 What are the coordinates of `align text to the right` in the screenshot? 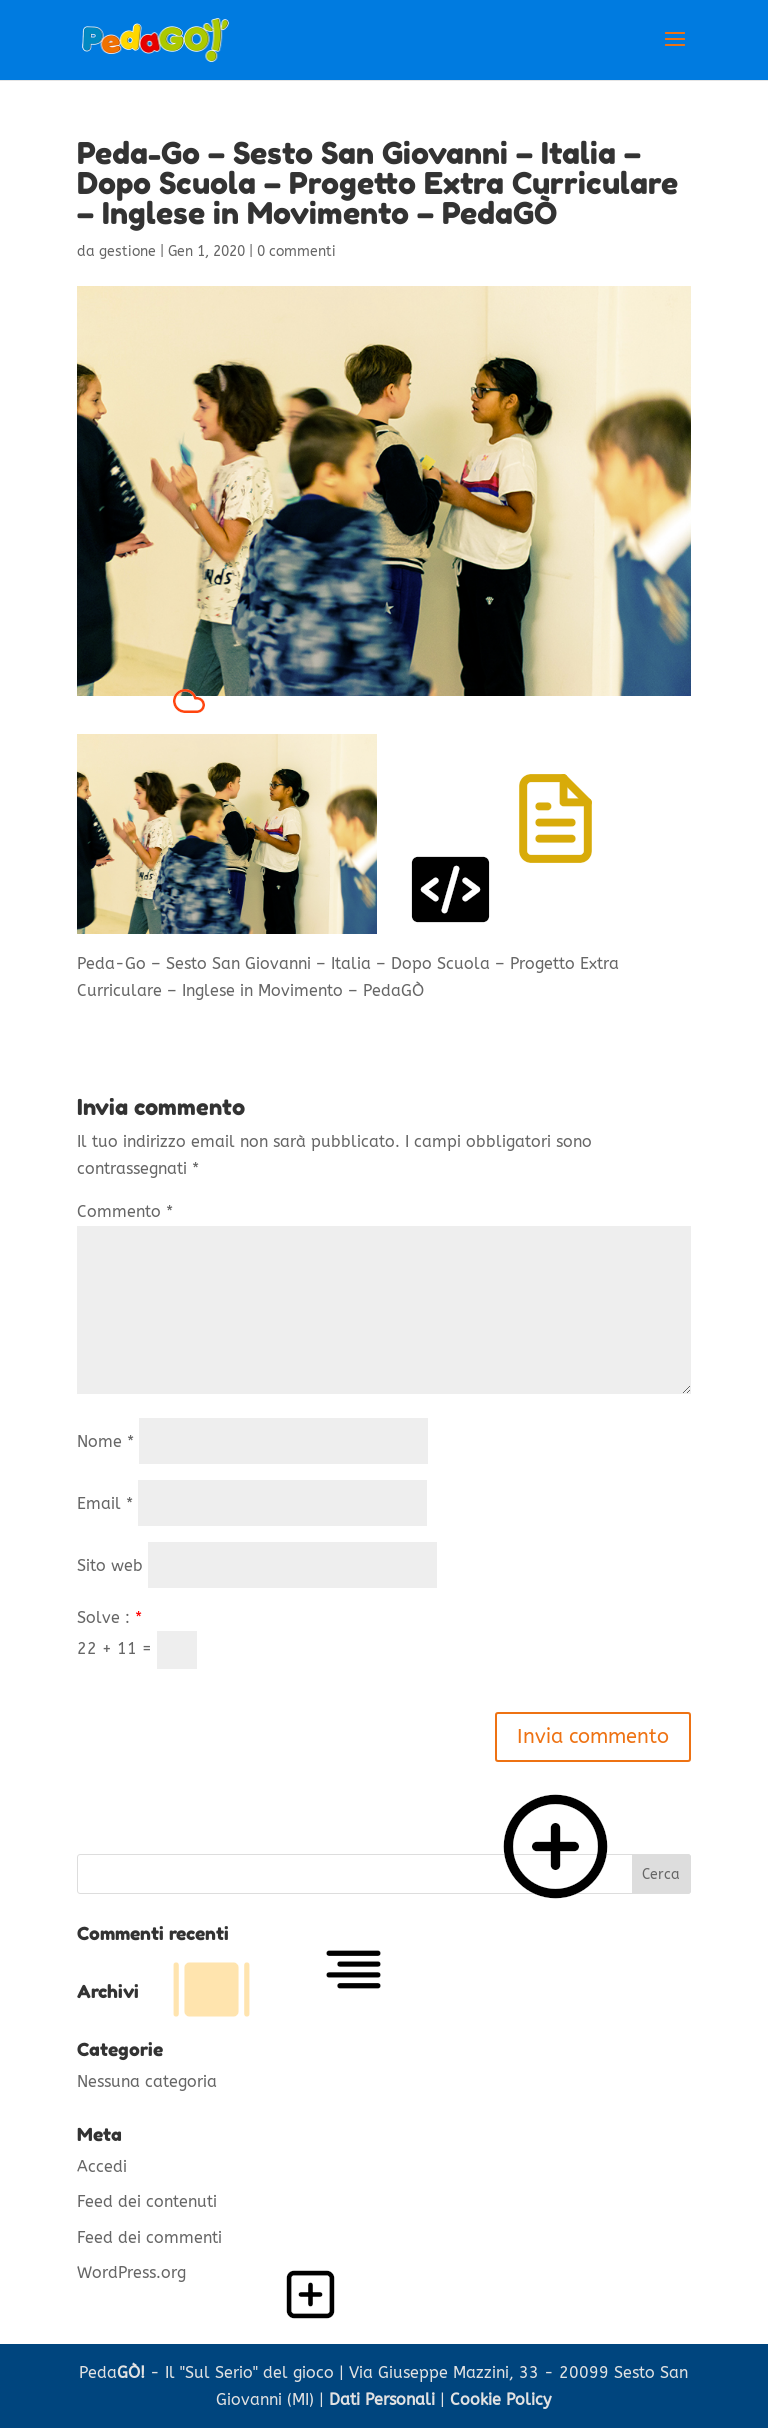 It's located at (353, 1969).